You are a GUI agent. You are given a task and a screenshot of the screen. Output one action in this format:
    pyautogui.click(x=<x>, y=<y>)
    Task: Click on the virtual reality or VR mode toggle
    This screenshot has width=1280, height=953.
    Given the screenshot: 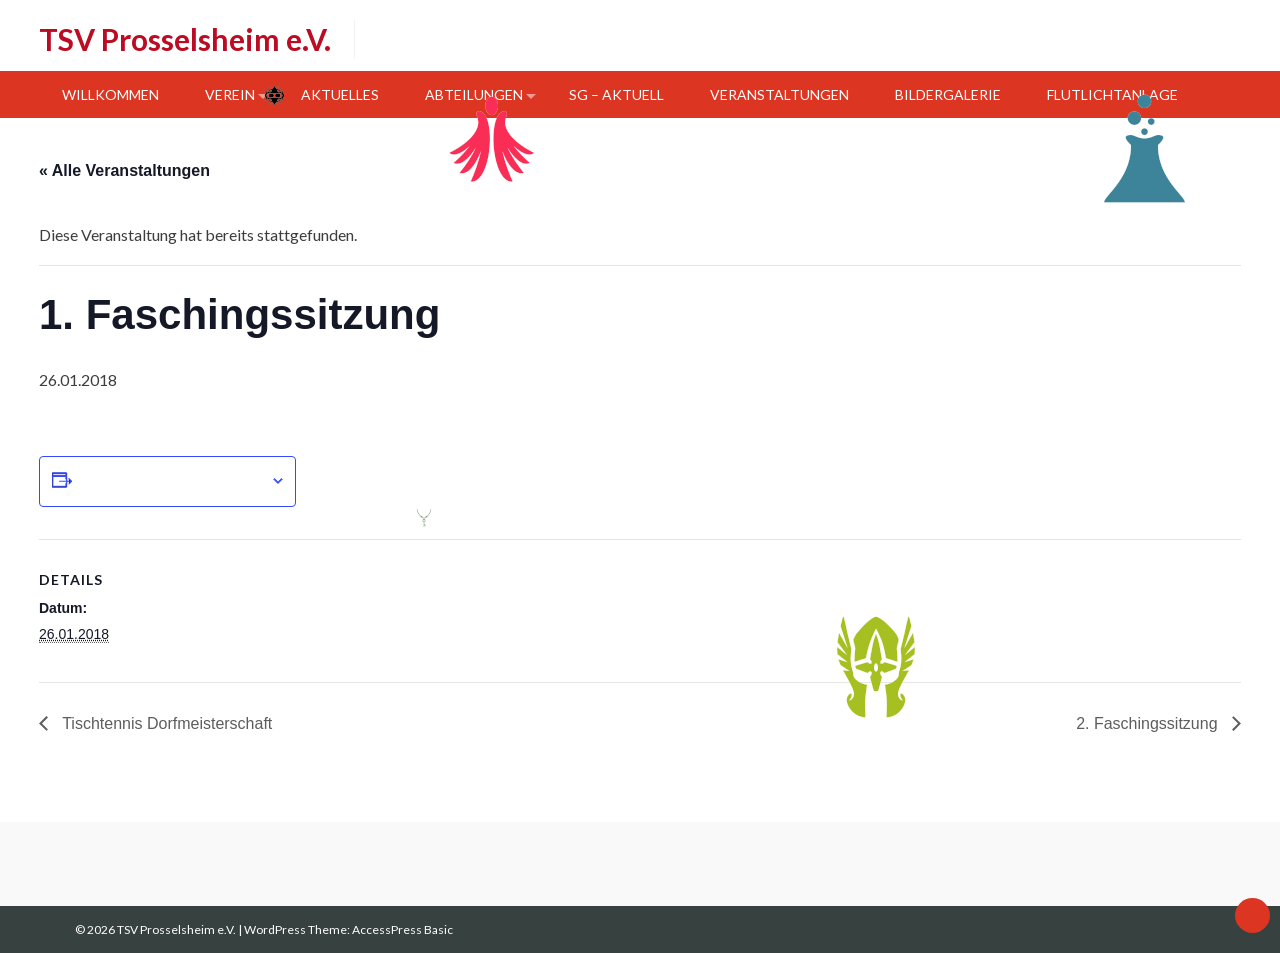 What is the action you would take?
    pyautogui.click(x=274, y=95)
    